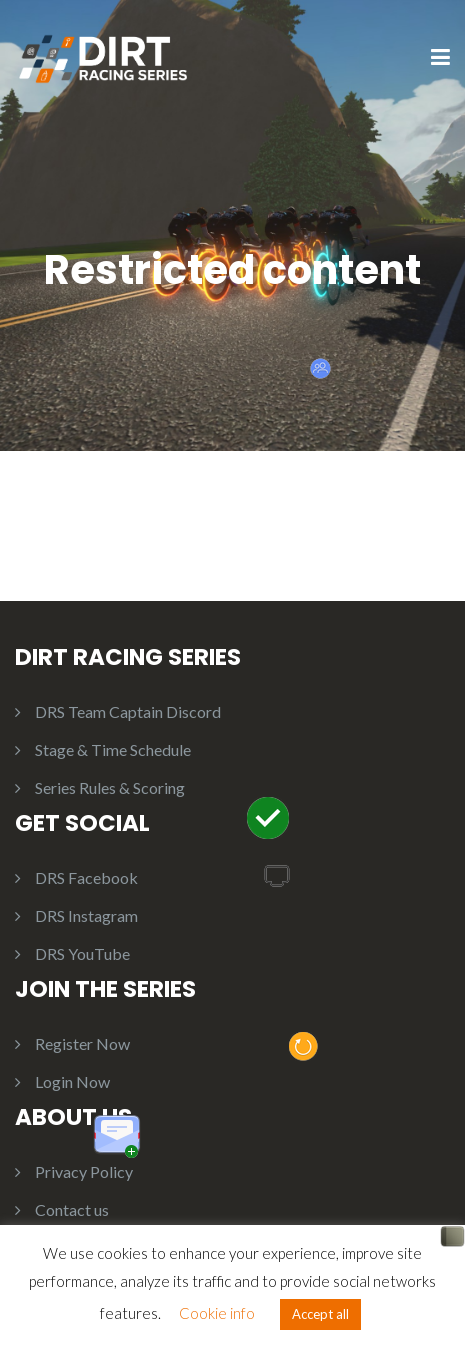 This screenshot has width=465, height=1347. Describe the element at coordinates (117, 1134) in the screenshot. I see `compose a new email message` at that location.